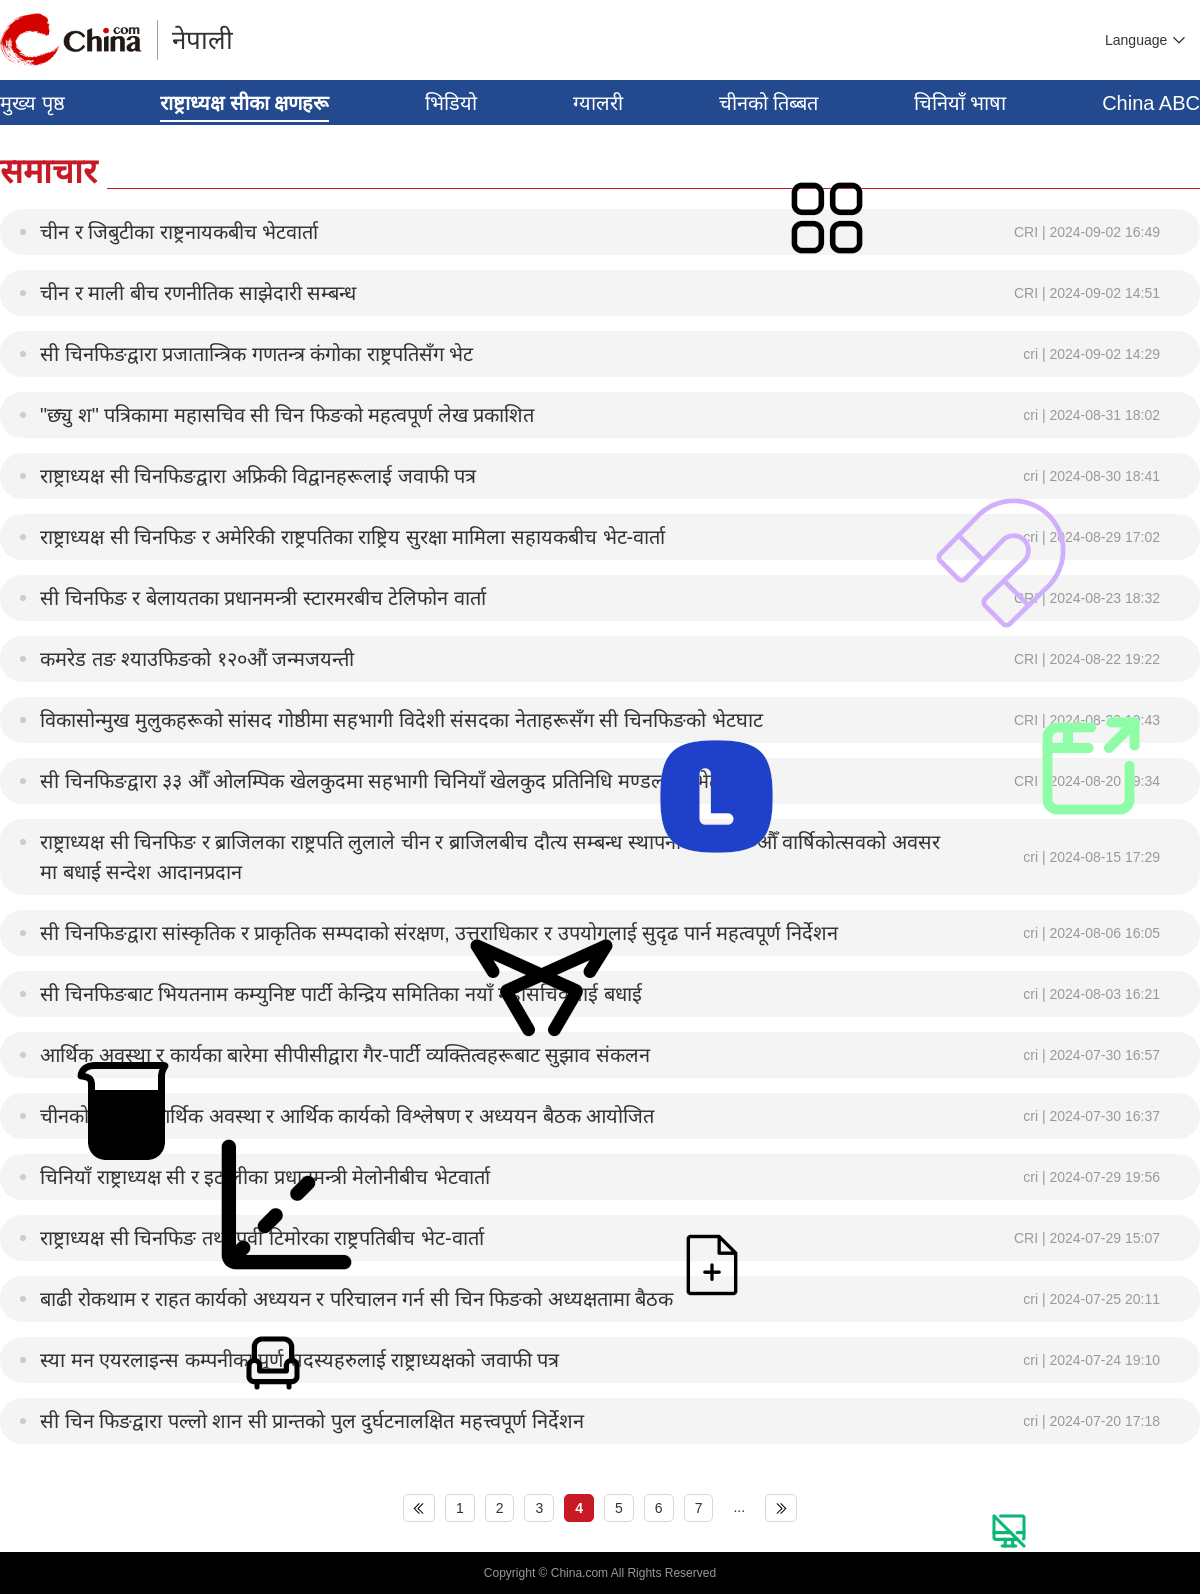 This screenshot has width=1200, height=1594. I want to click on indicates items or options starting with the letter "L", so click(716, 796).